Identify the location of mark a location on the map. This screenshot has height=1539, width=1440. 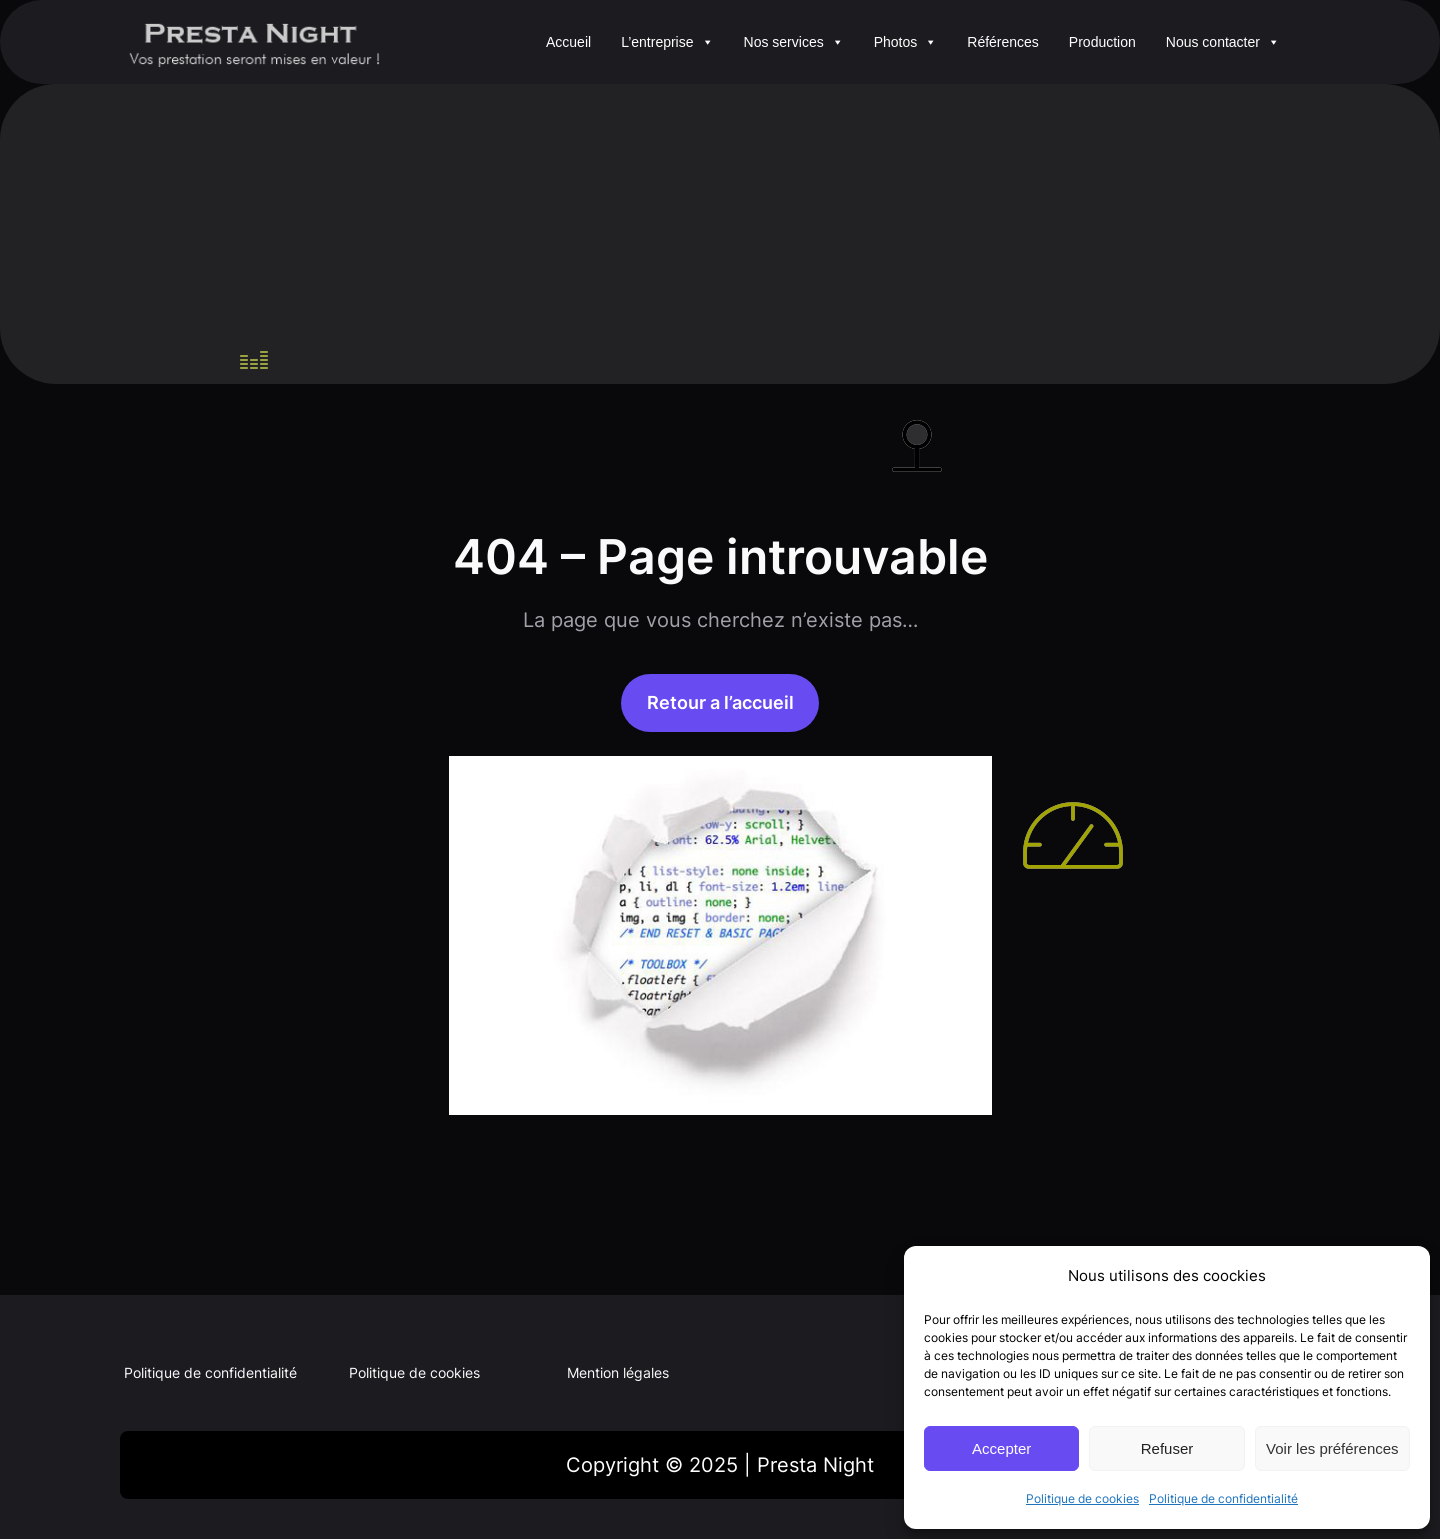
(917, 447).